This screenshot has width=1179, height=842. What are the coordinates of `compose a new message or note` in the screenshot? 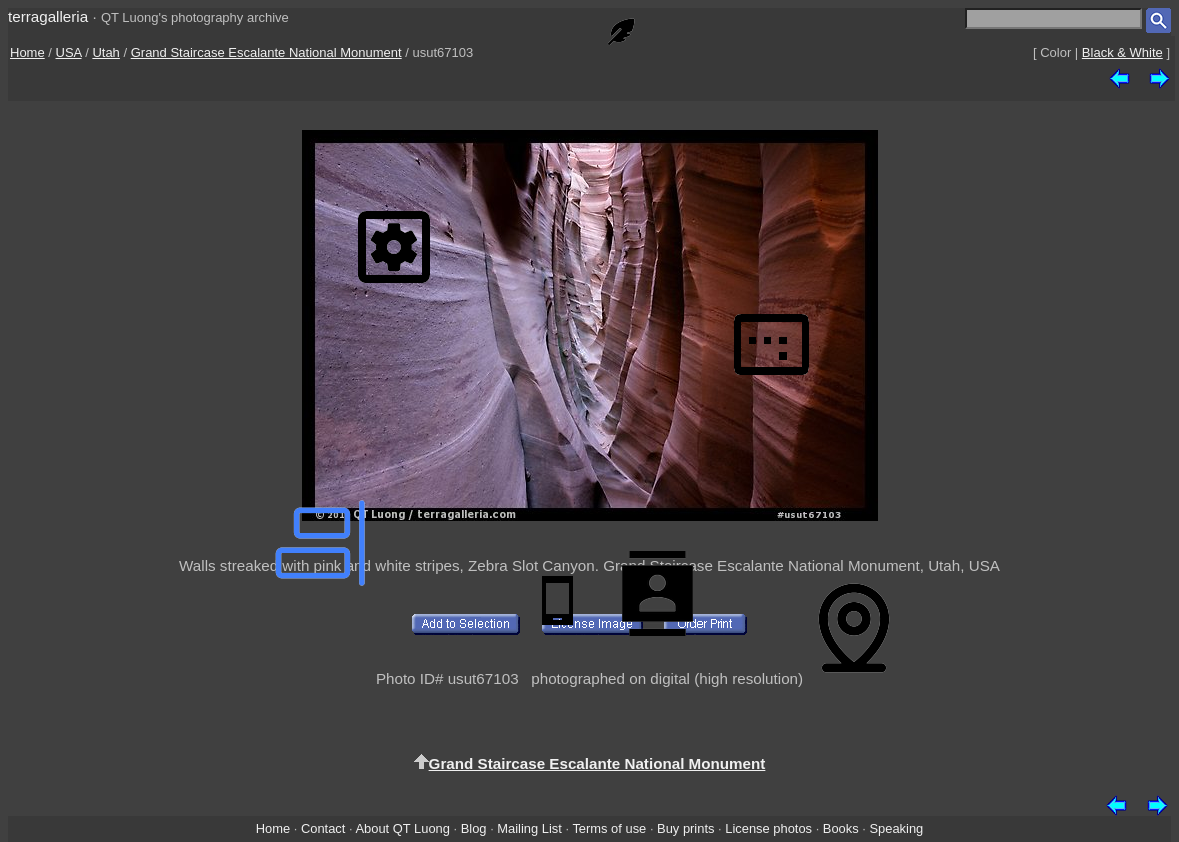 It's located at (621, 32).